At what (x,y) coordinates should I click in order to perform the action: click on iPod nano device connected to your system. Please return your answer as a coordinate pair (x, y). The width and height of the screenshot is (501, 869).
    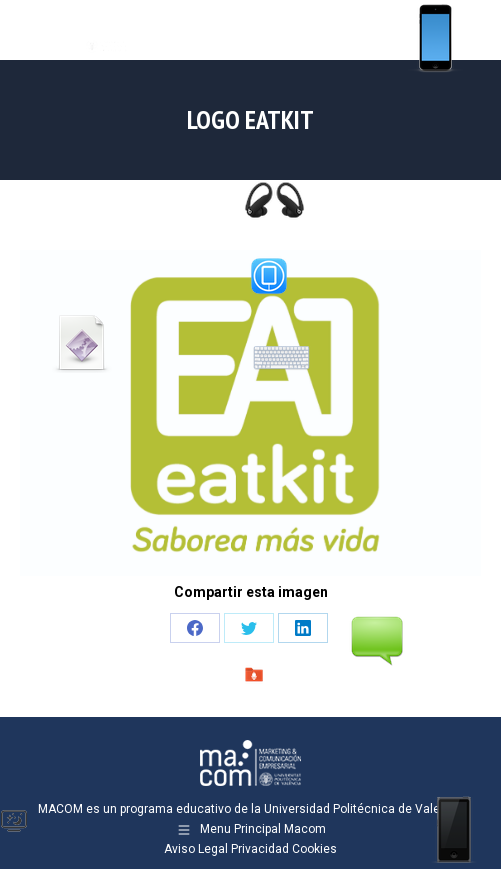
    Looking at the image, I should click on (454, 830).